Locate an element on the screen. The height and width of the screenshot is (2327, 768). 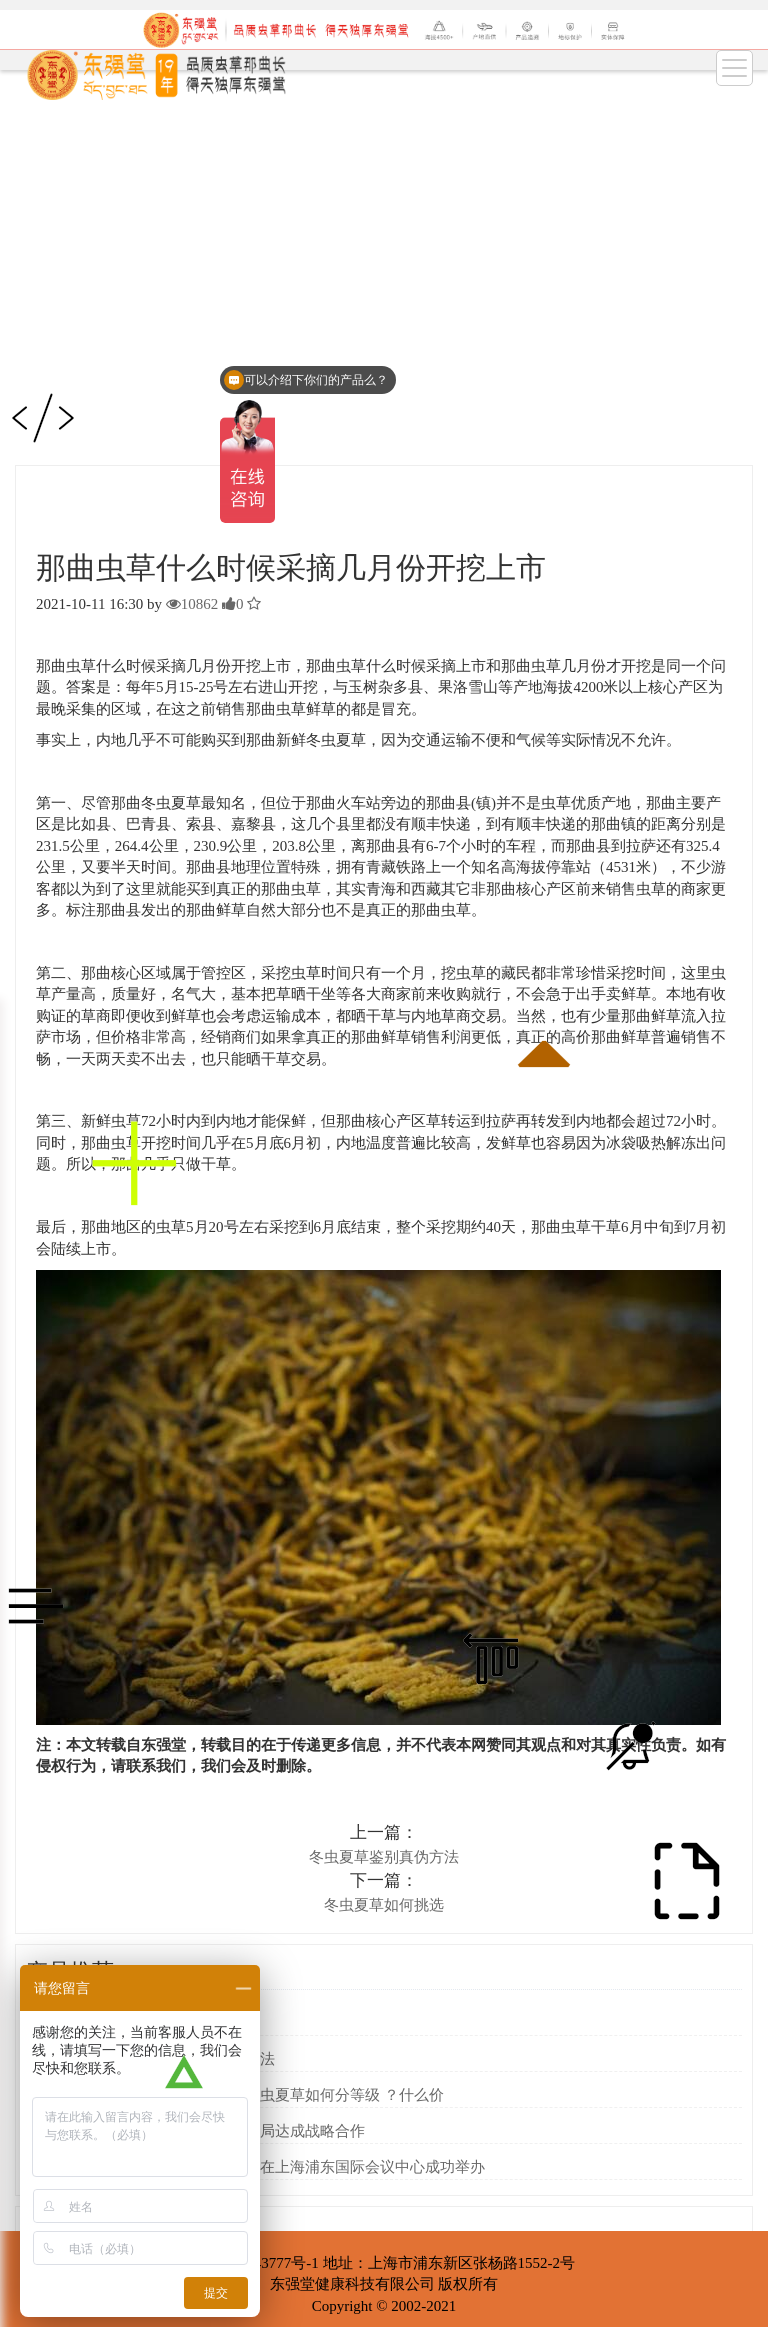
view or edit source code is located at coordinates (43, 418).